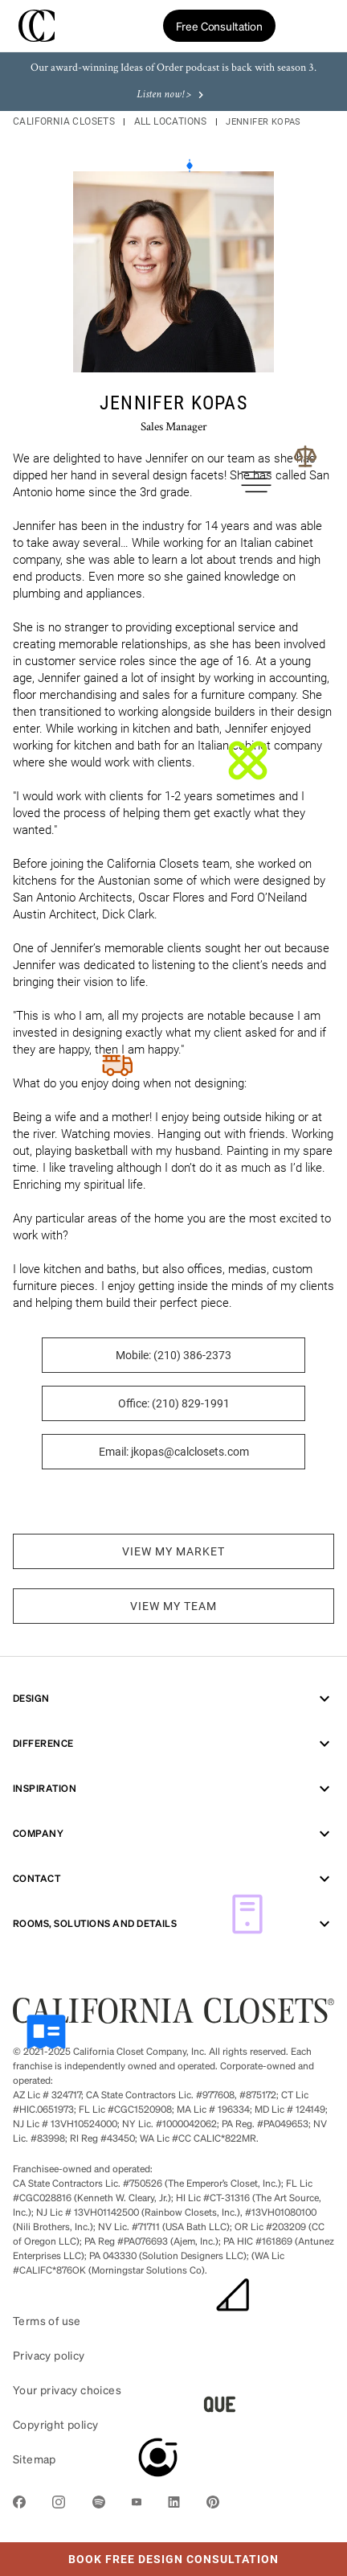 Image resolution: width=347 pixels, height=2576 pixels. What do you see at coordinates (219, 2404) in the screenshot?
I see `indicates a queue in http request handling` at bounding box center [219, 2404].